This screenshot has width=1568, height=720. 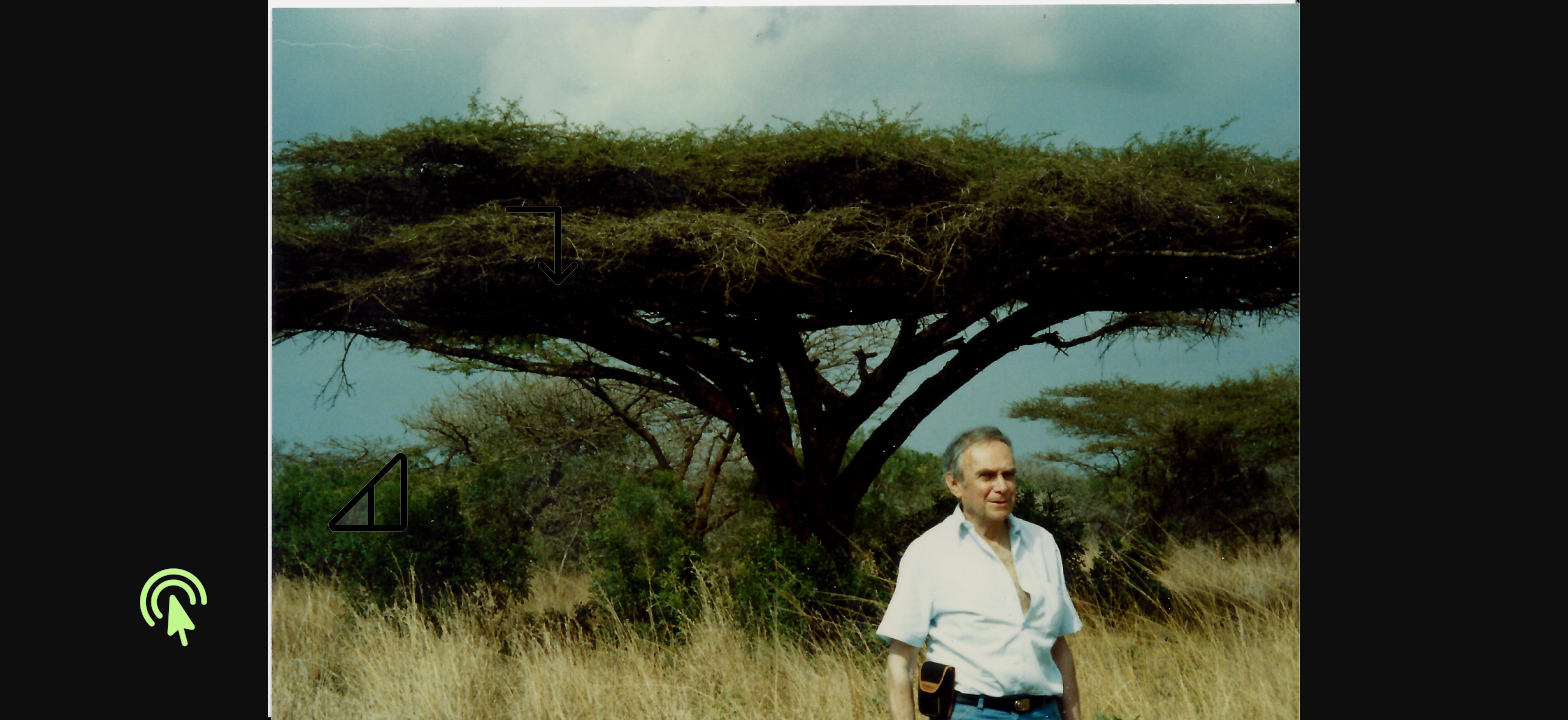 I want to click on tap or click interaction indicator, so click(x=173, y=607).